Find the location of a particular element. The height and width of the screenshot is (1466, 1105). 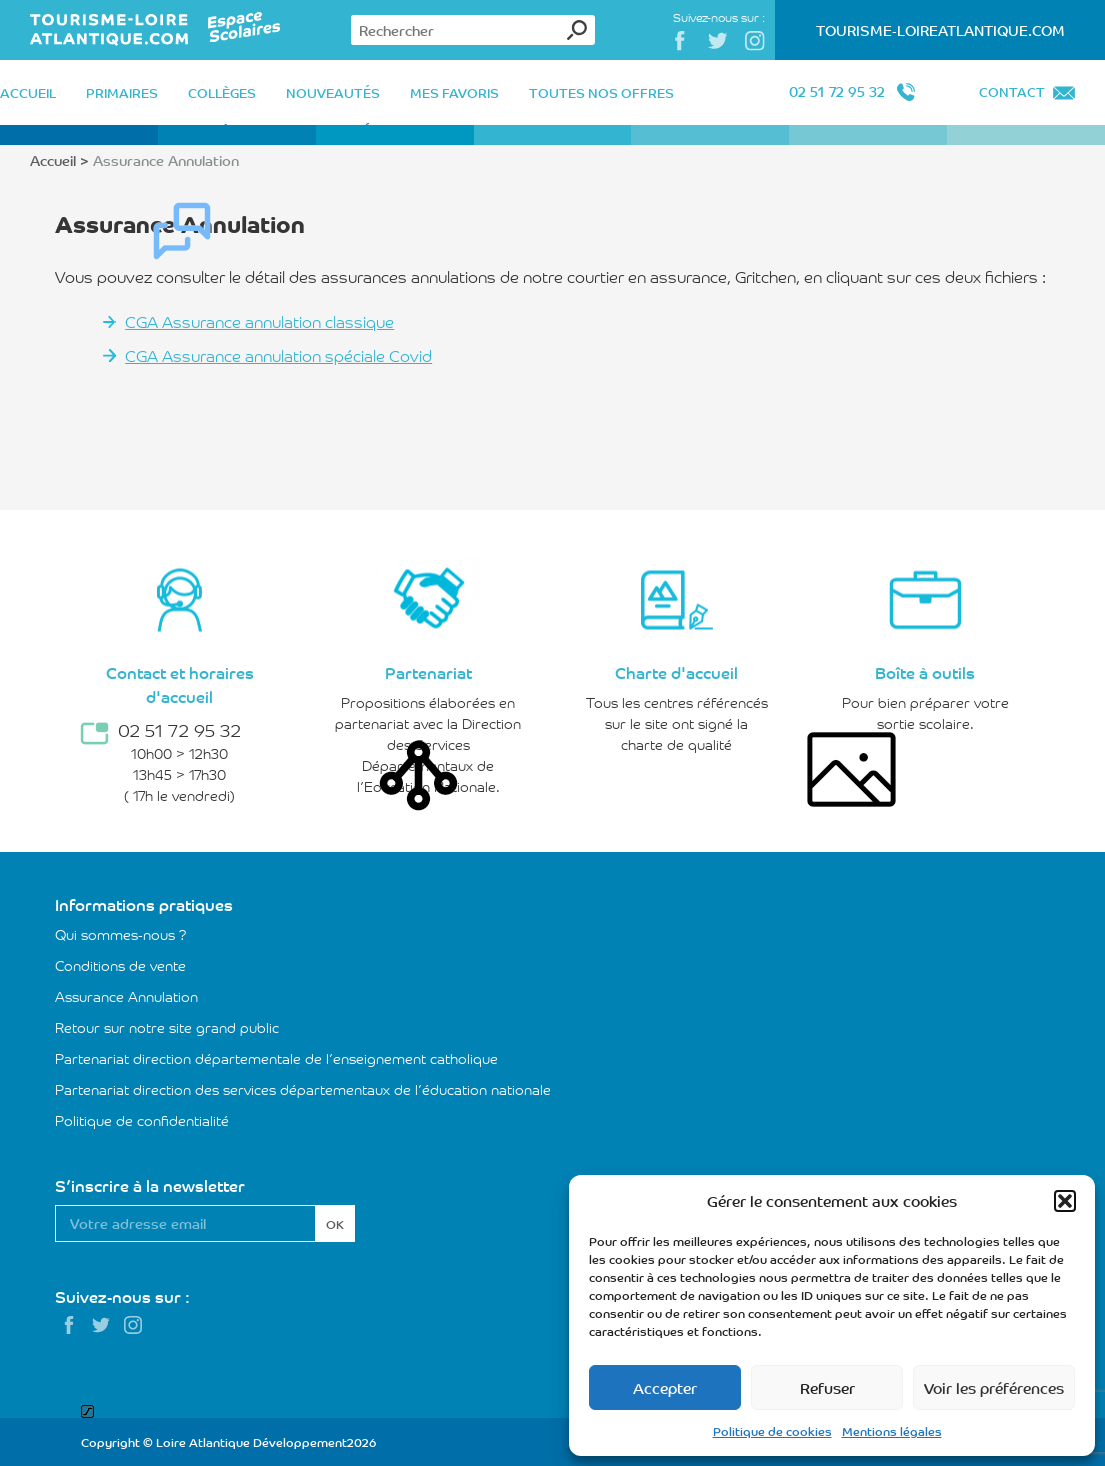

indicates escalator location in a building or transit station is located at coordinates (87, 1411).